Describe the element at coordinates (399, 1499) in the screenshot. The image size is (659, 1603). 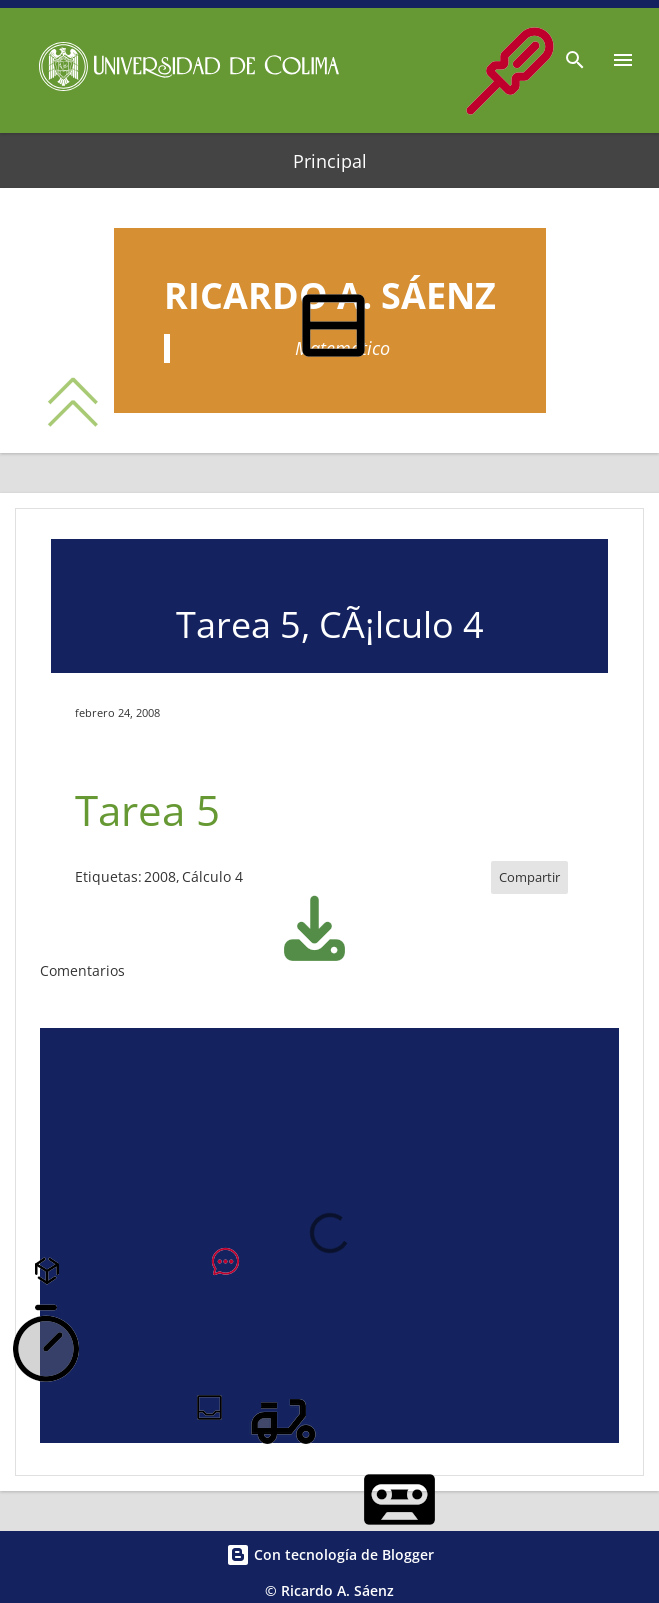
I see `access audio recordings or voice memos` at that location.